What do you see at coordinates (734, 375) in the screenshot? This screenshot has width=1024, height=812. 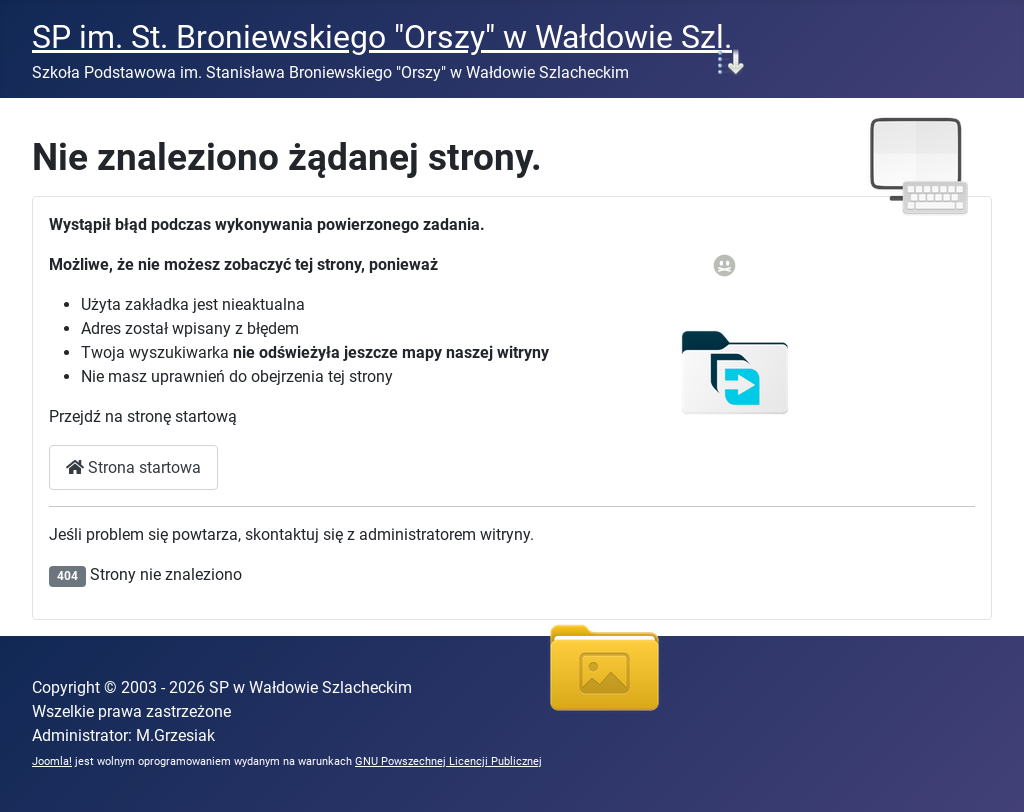 I see `open free download manager downloads folder` at bounding box center [734, 375].